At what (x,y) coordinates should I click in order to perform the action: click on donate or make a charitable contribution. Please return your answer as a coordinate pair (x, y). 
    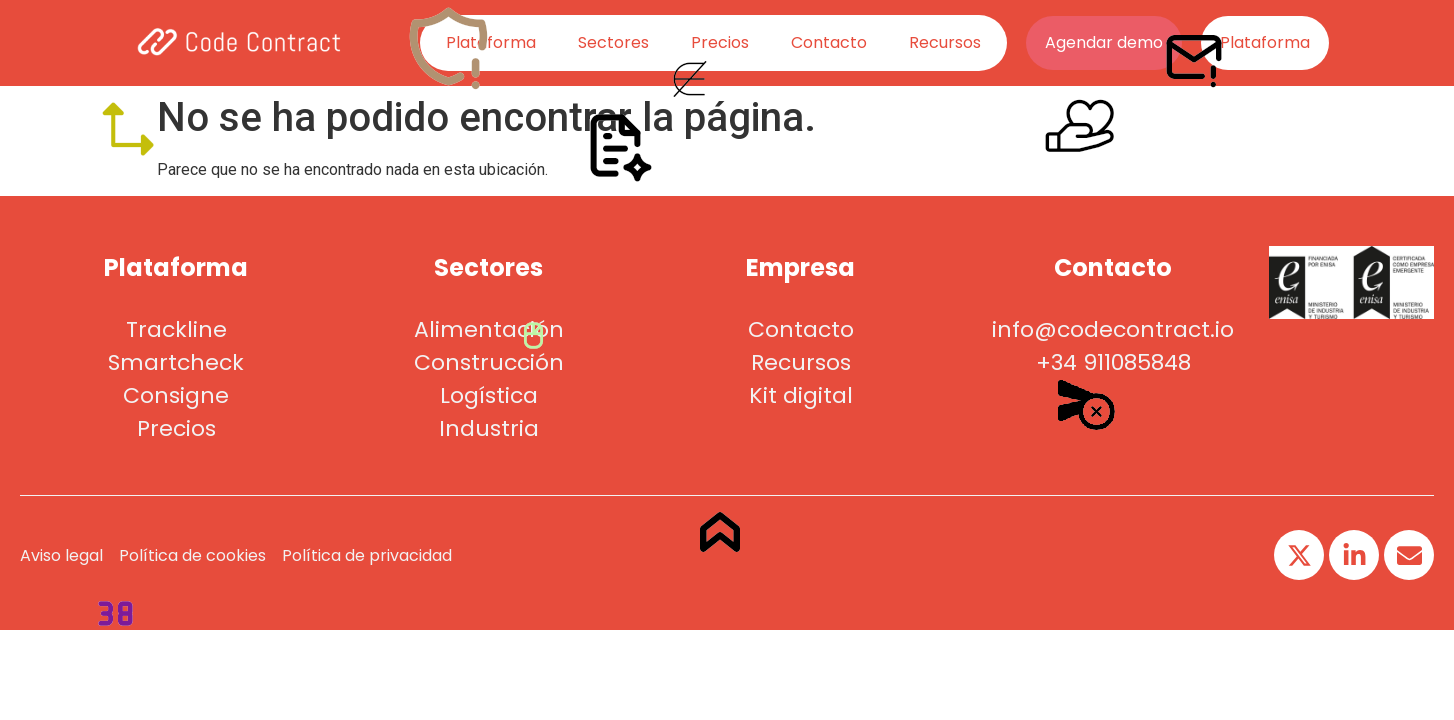
    Looking at the image, I should click on (1082, 127).